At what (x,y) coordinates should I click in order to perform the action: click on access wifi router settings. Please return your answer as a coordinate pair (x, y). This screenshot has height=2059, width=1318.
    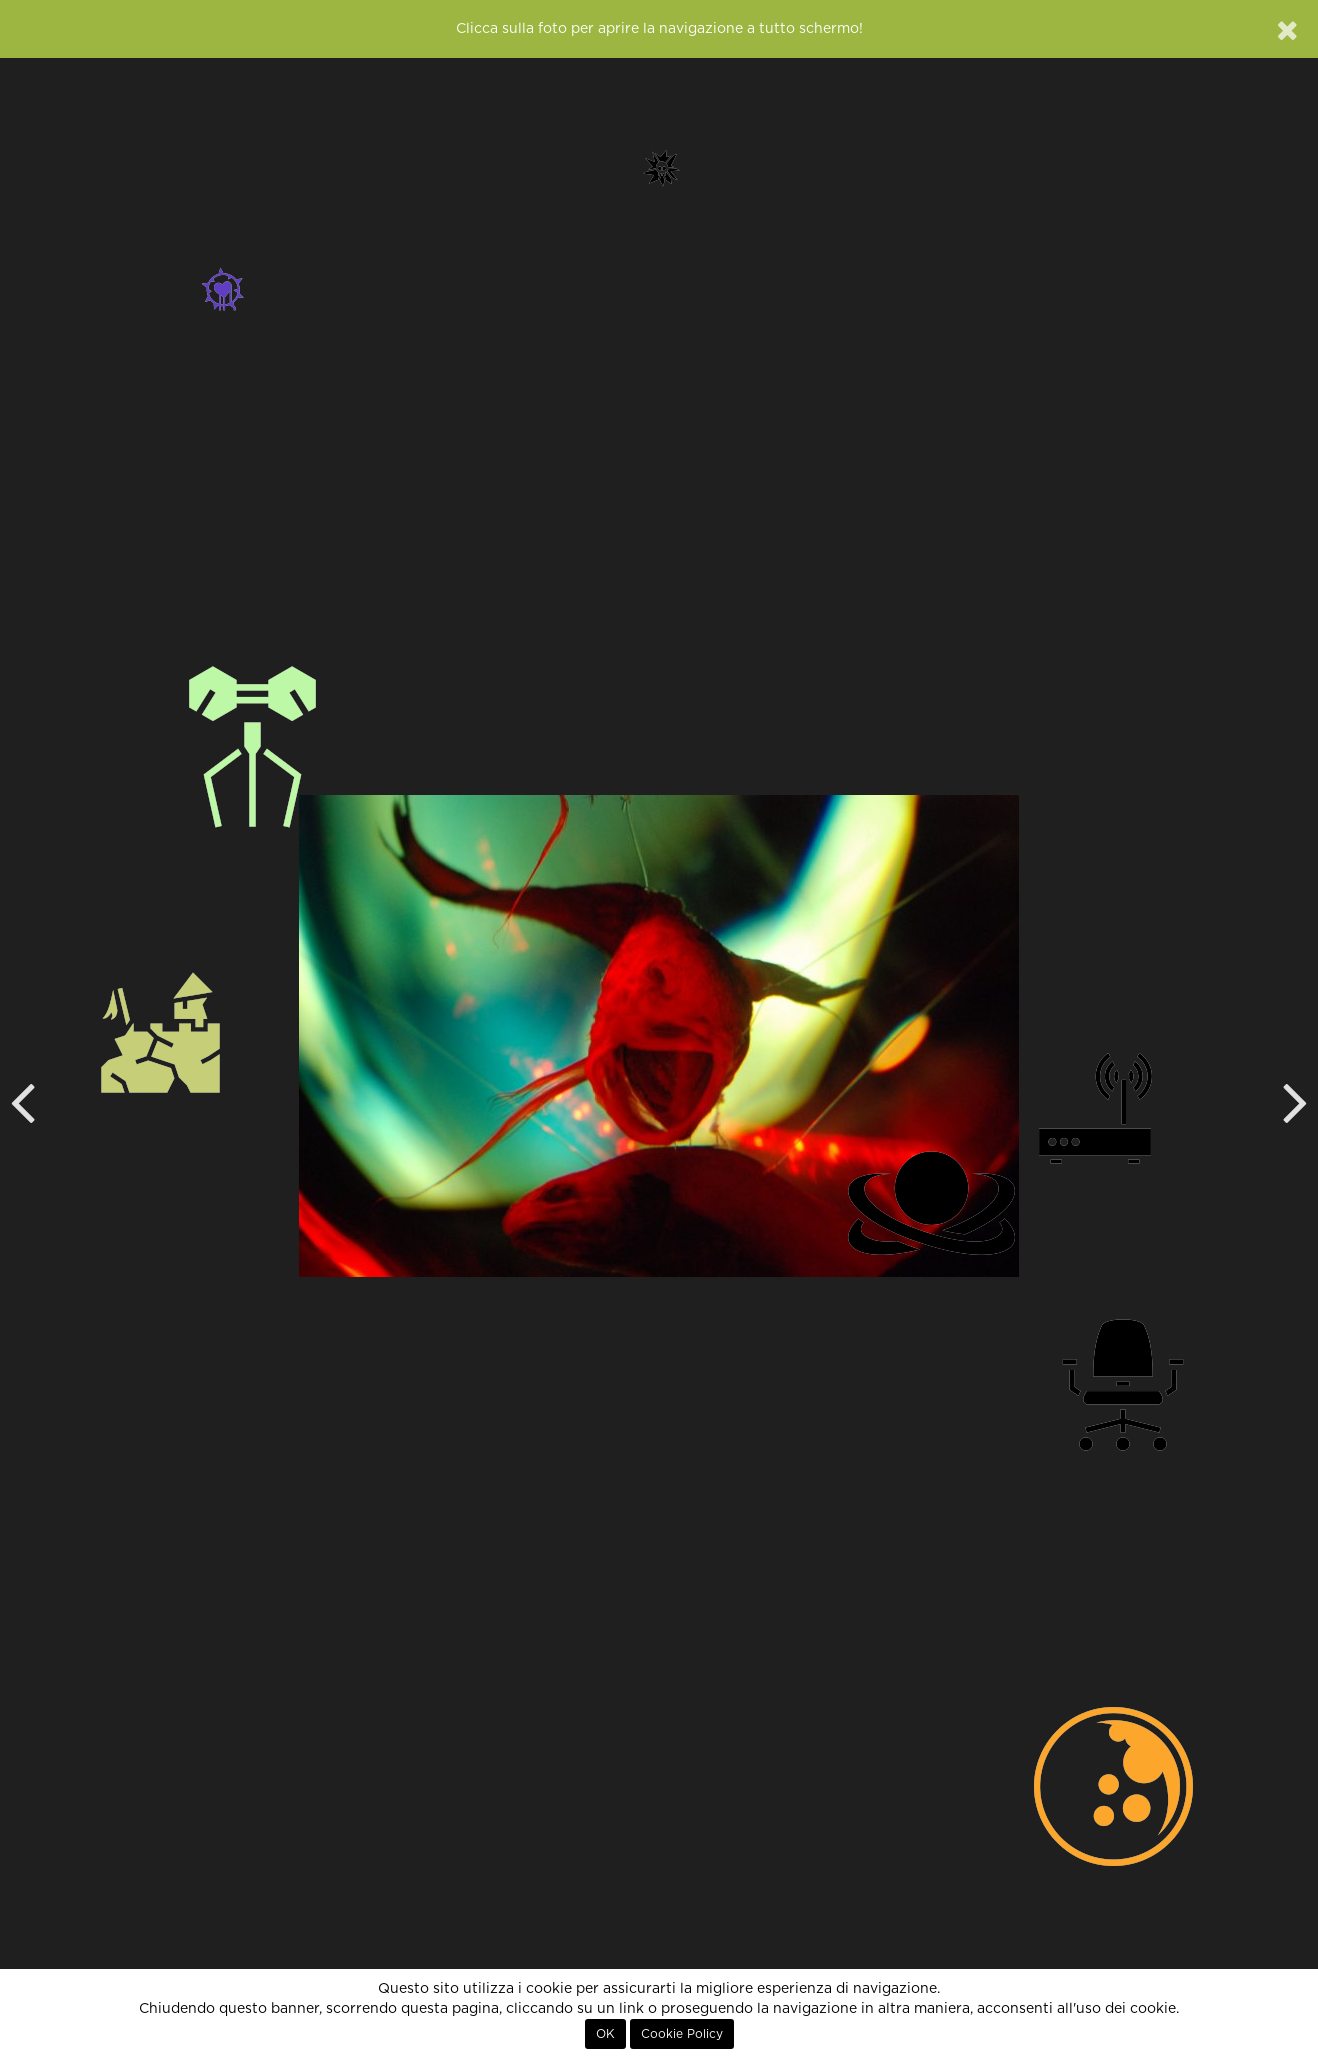
    Looking at the image, I should click on (1095, 1107).